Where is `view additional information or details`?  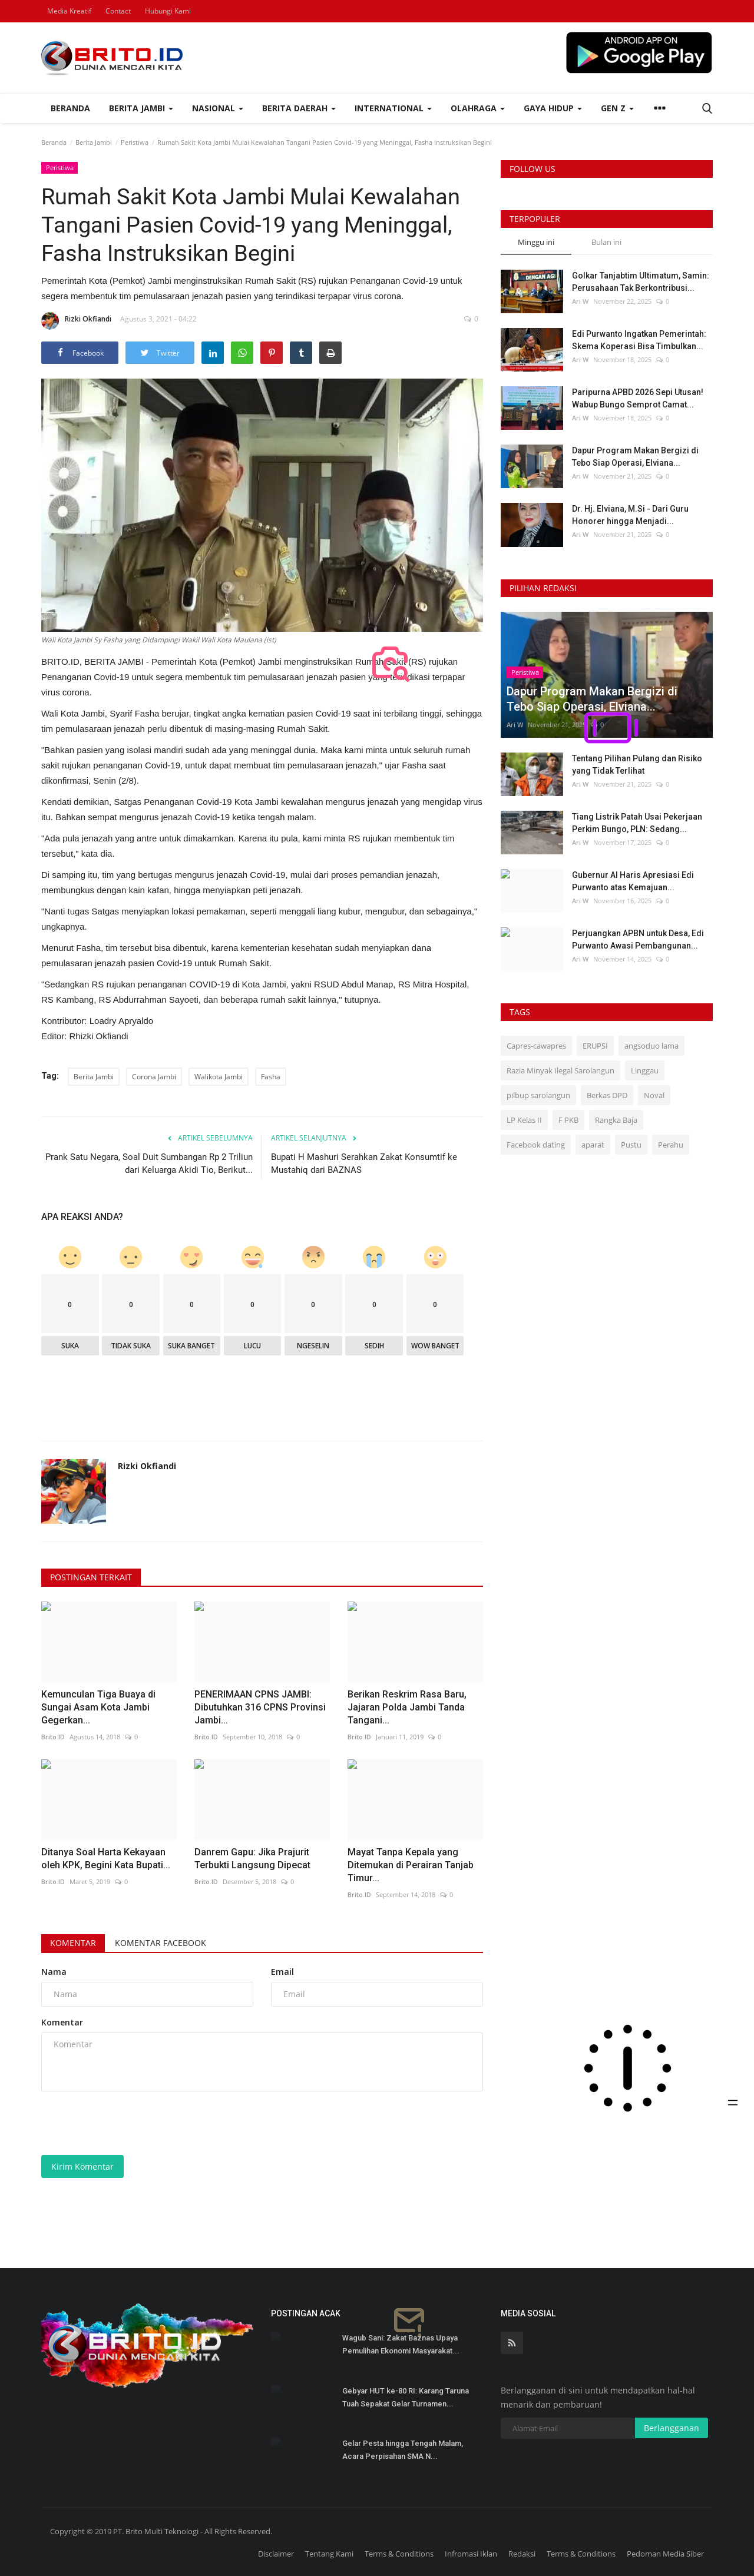 view additional information or details is located at coordinates (627, 2068).